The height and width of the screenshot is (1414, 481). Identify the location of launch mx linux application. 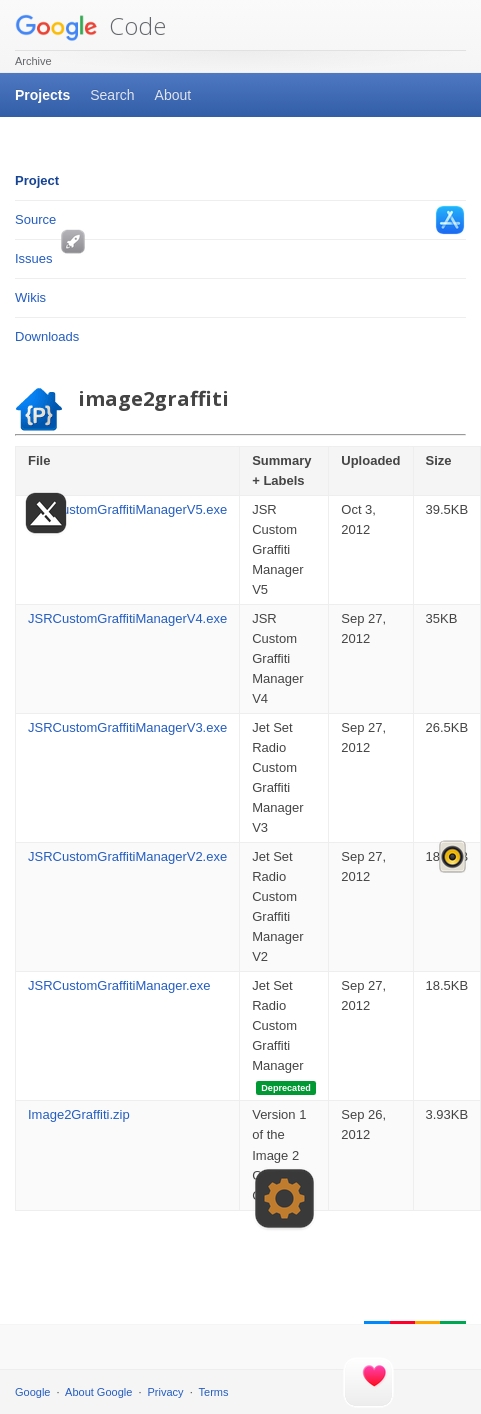
(46, 513).